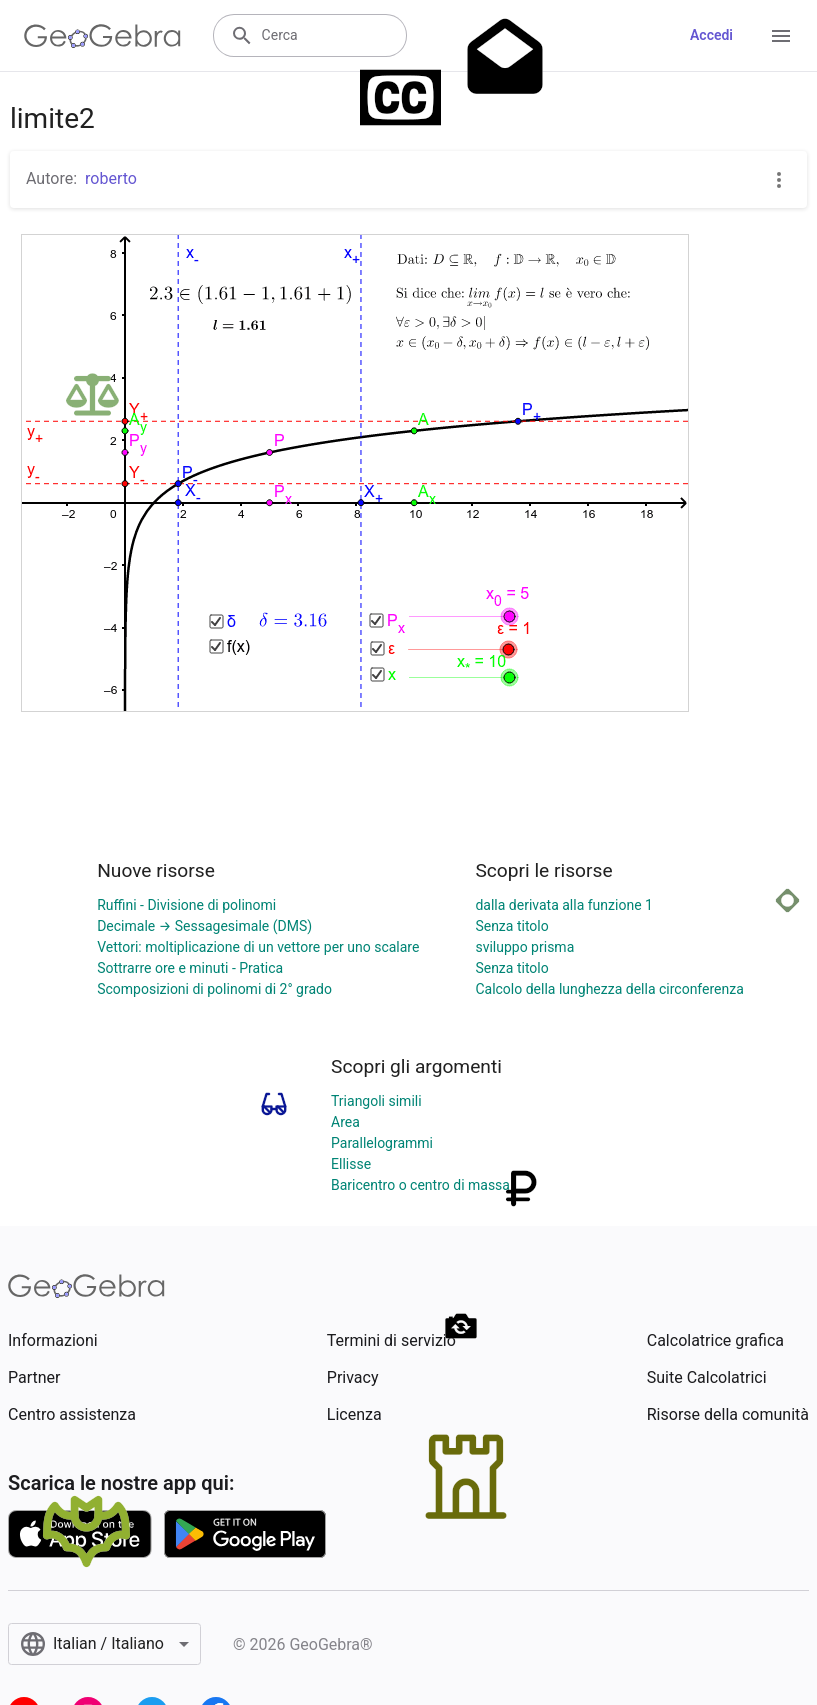 The width and height of the screenshot is (817, 1705). What do you see at coordinates (400, 97) in the screenshot?
I see `enable closed captioning for video content` at bounding box center [400, 97].